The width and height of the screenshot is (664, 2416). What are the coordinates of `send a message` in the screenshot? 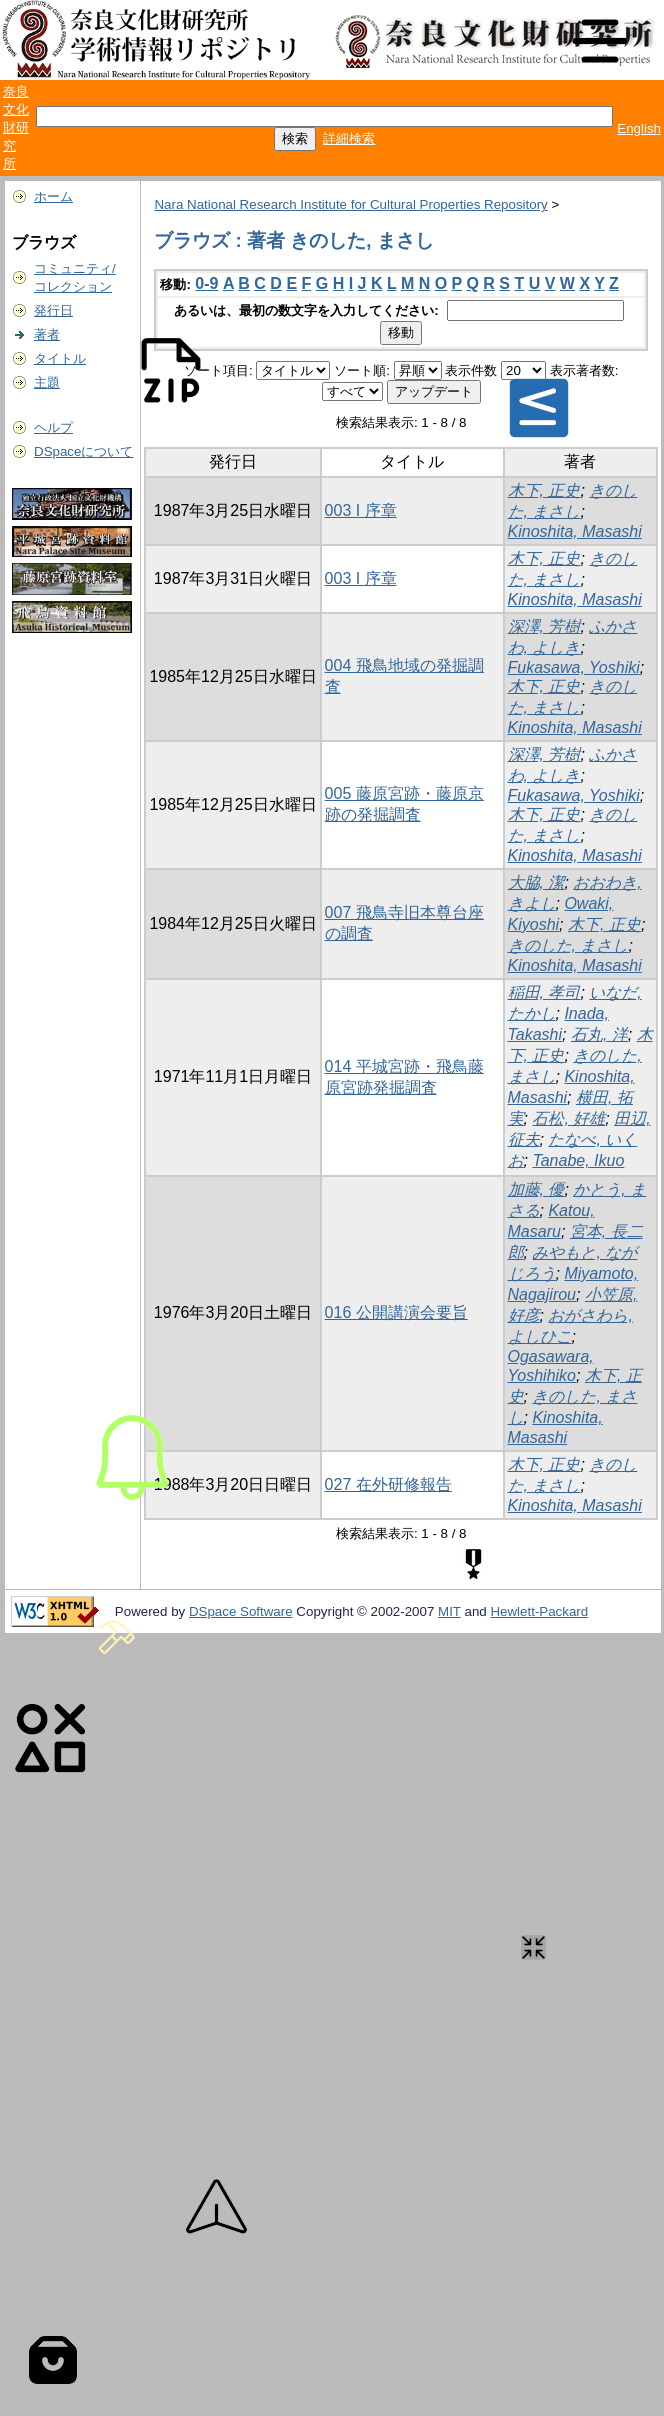 It's located at (216, 2207).